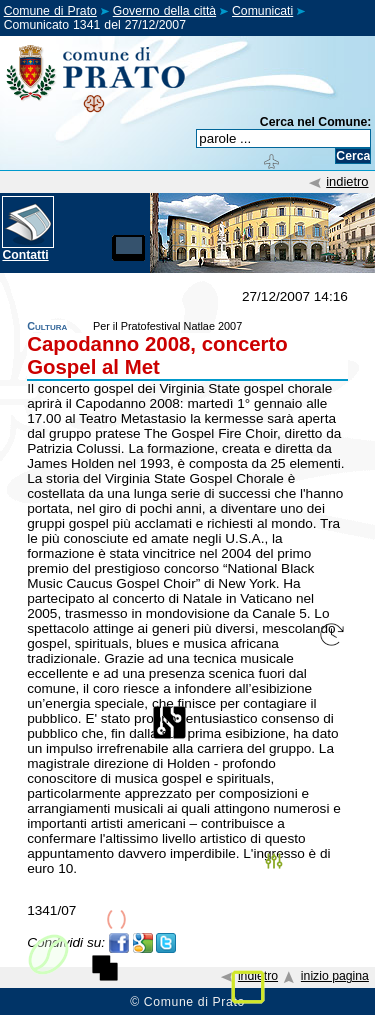  Describe the element at coordinates (271, 161) in the screenshot. I see `enable airplane mode` at that location.